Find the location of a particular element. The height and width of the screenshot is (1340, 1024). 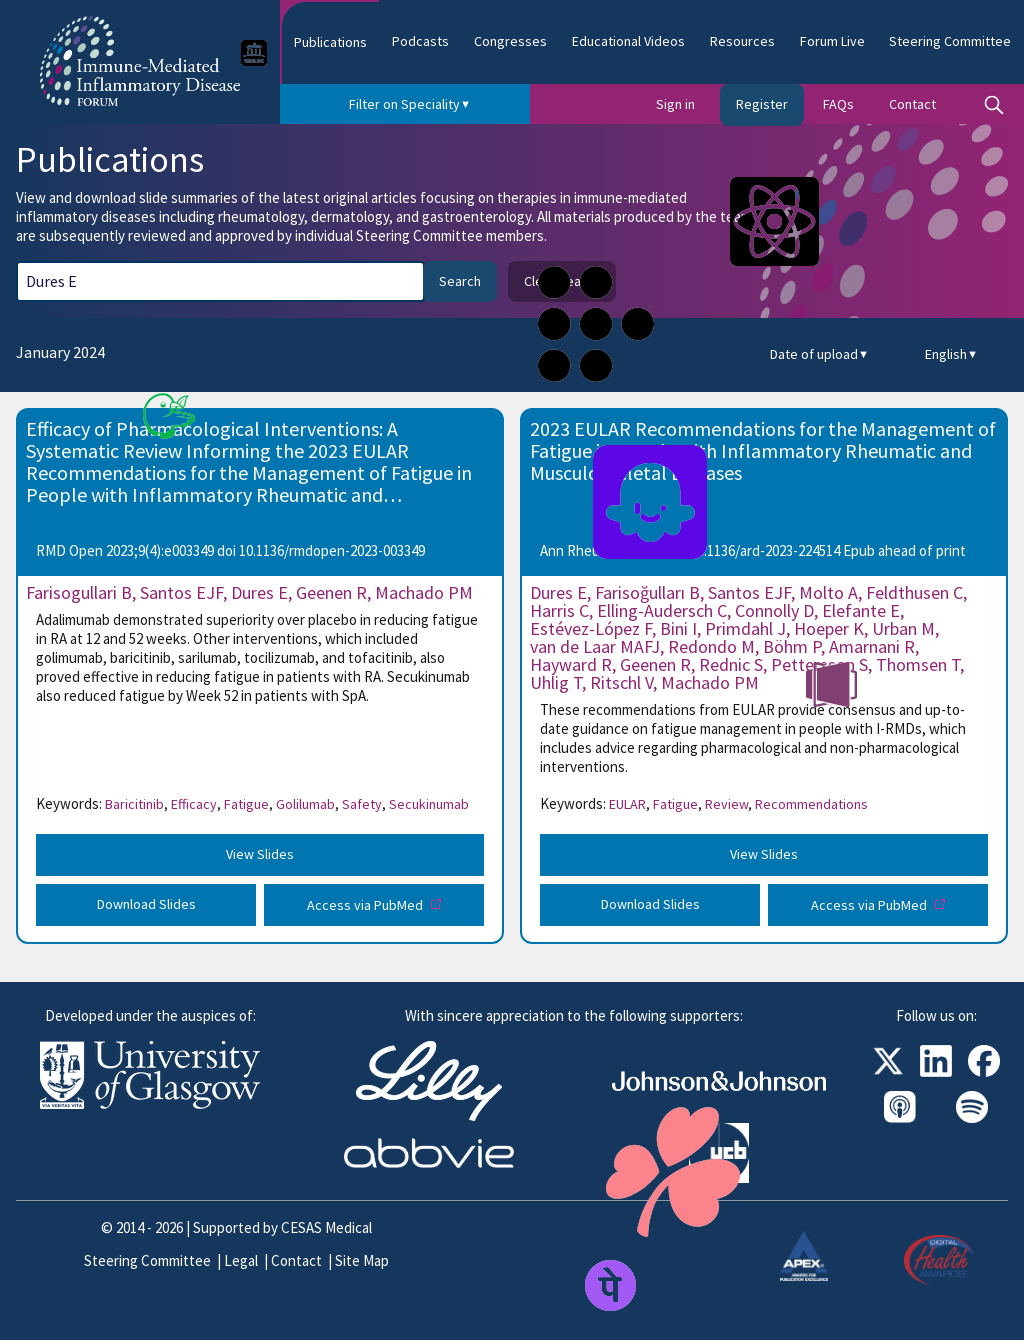

open the mubi streaming app is located at coordinates (596, 324).